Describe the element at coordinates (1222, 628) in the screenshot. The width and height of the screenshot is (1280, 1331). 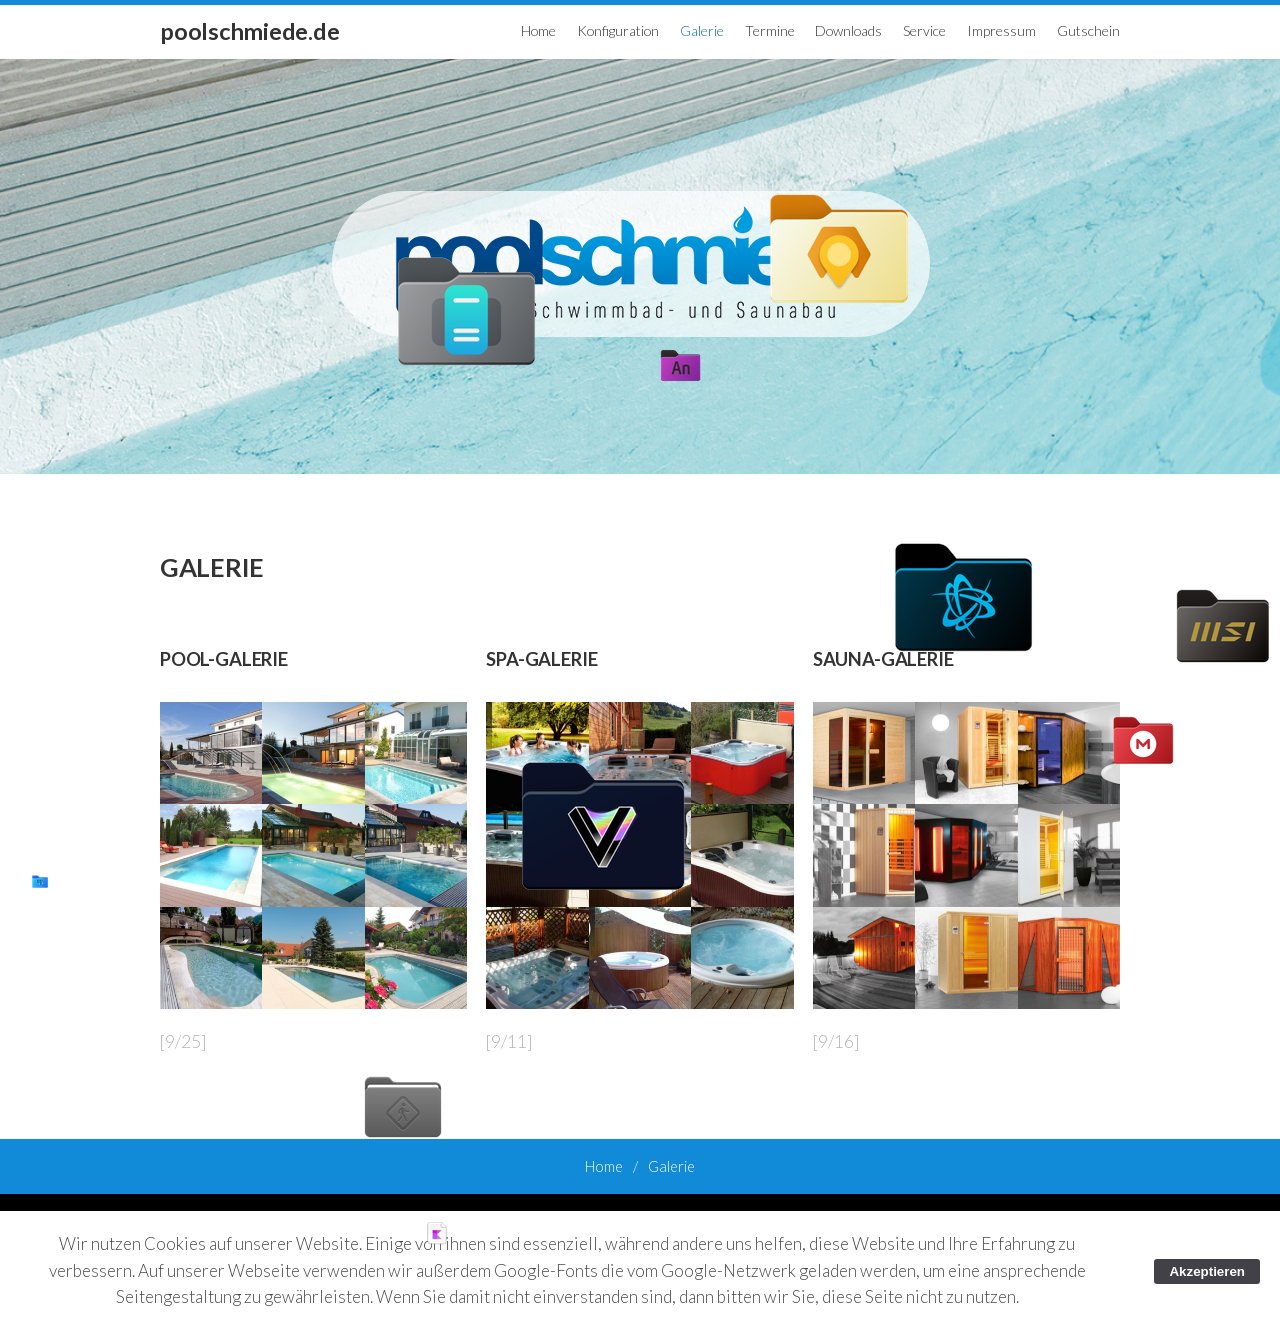
I see `open MSI branded folder` at that location.